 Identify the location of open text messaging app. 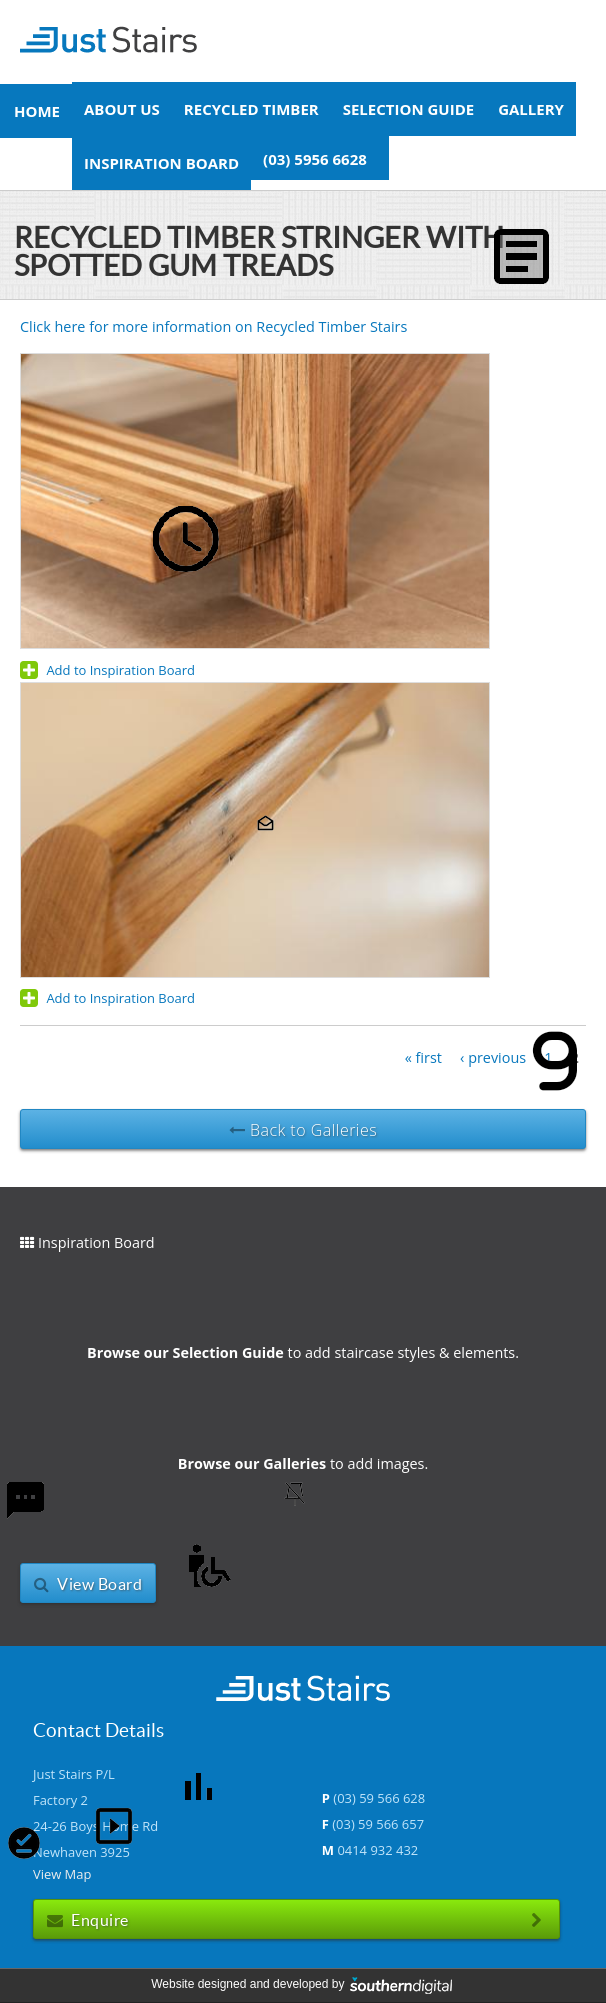
(25, 1500).